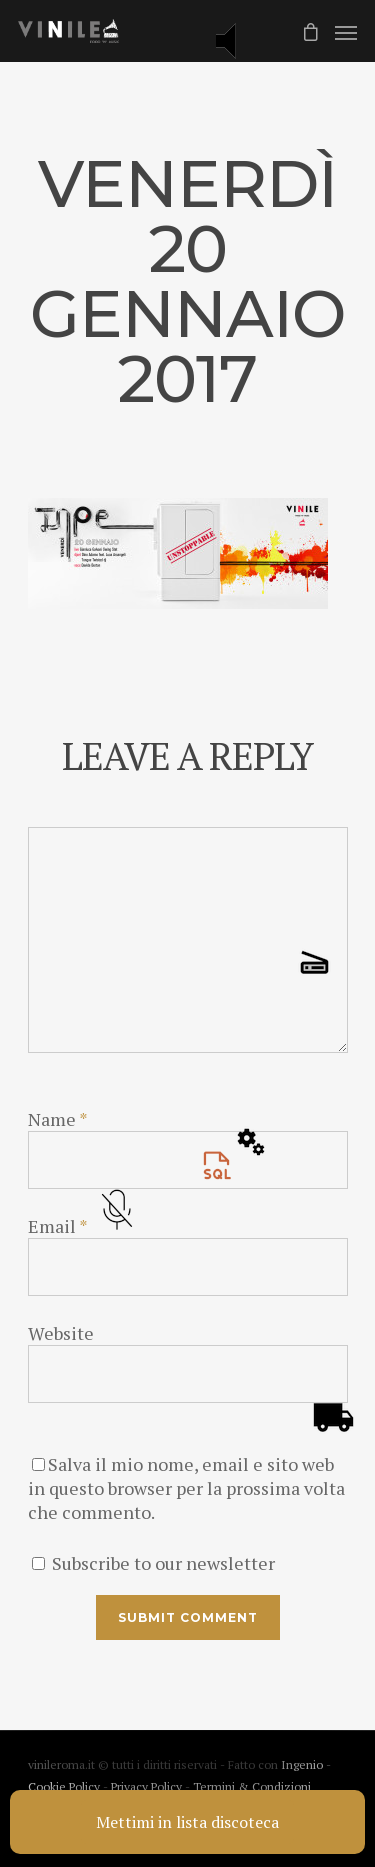 This screenshot has width=375, height=1867. What do you see at coordinates (117, 1209) in the screenshot?
I see `mute your microphone` at bounding box center [117, 1209].